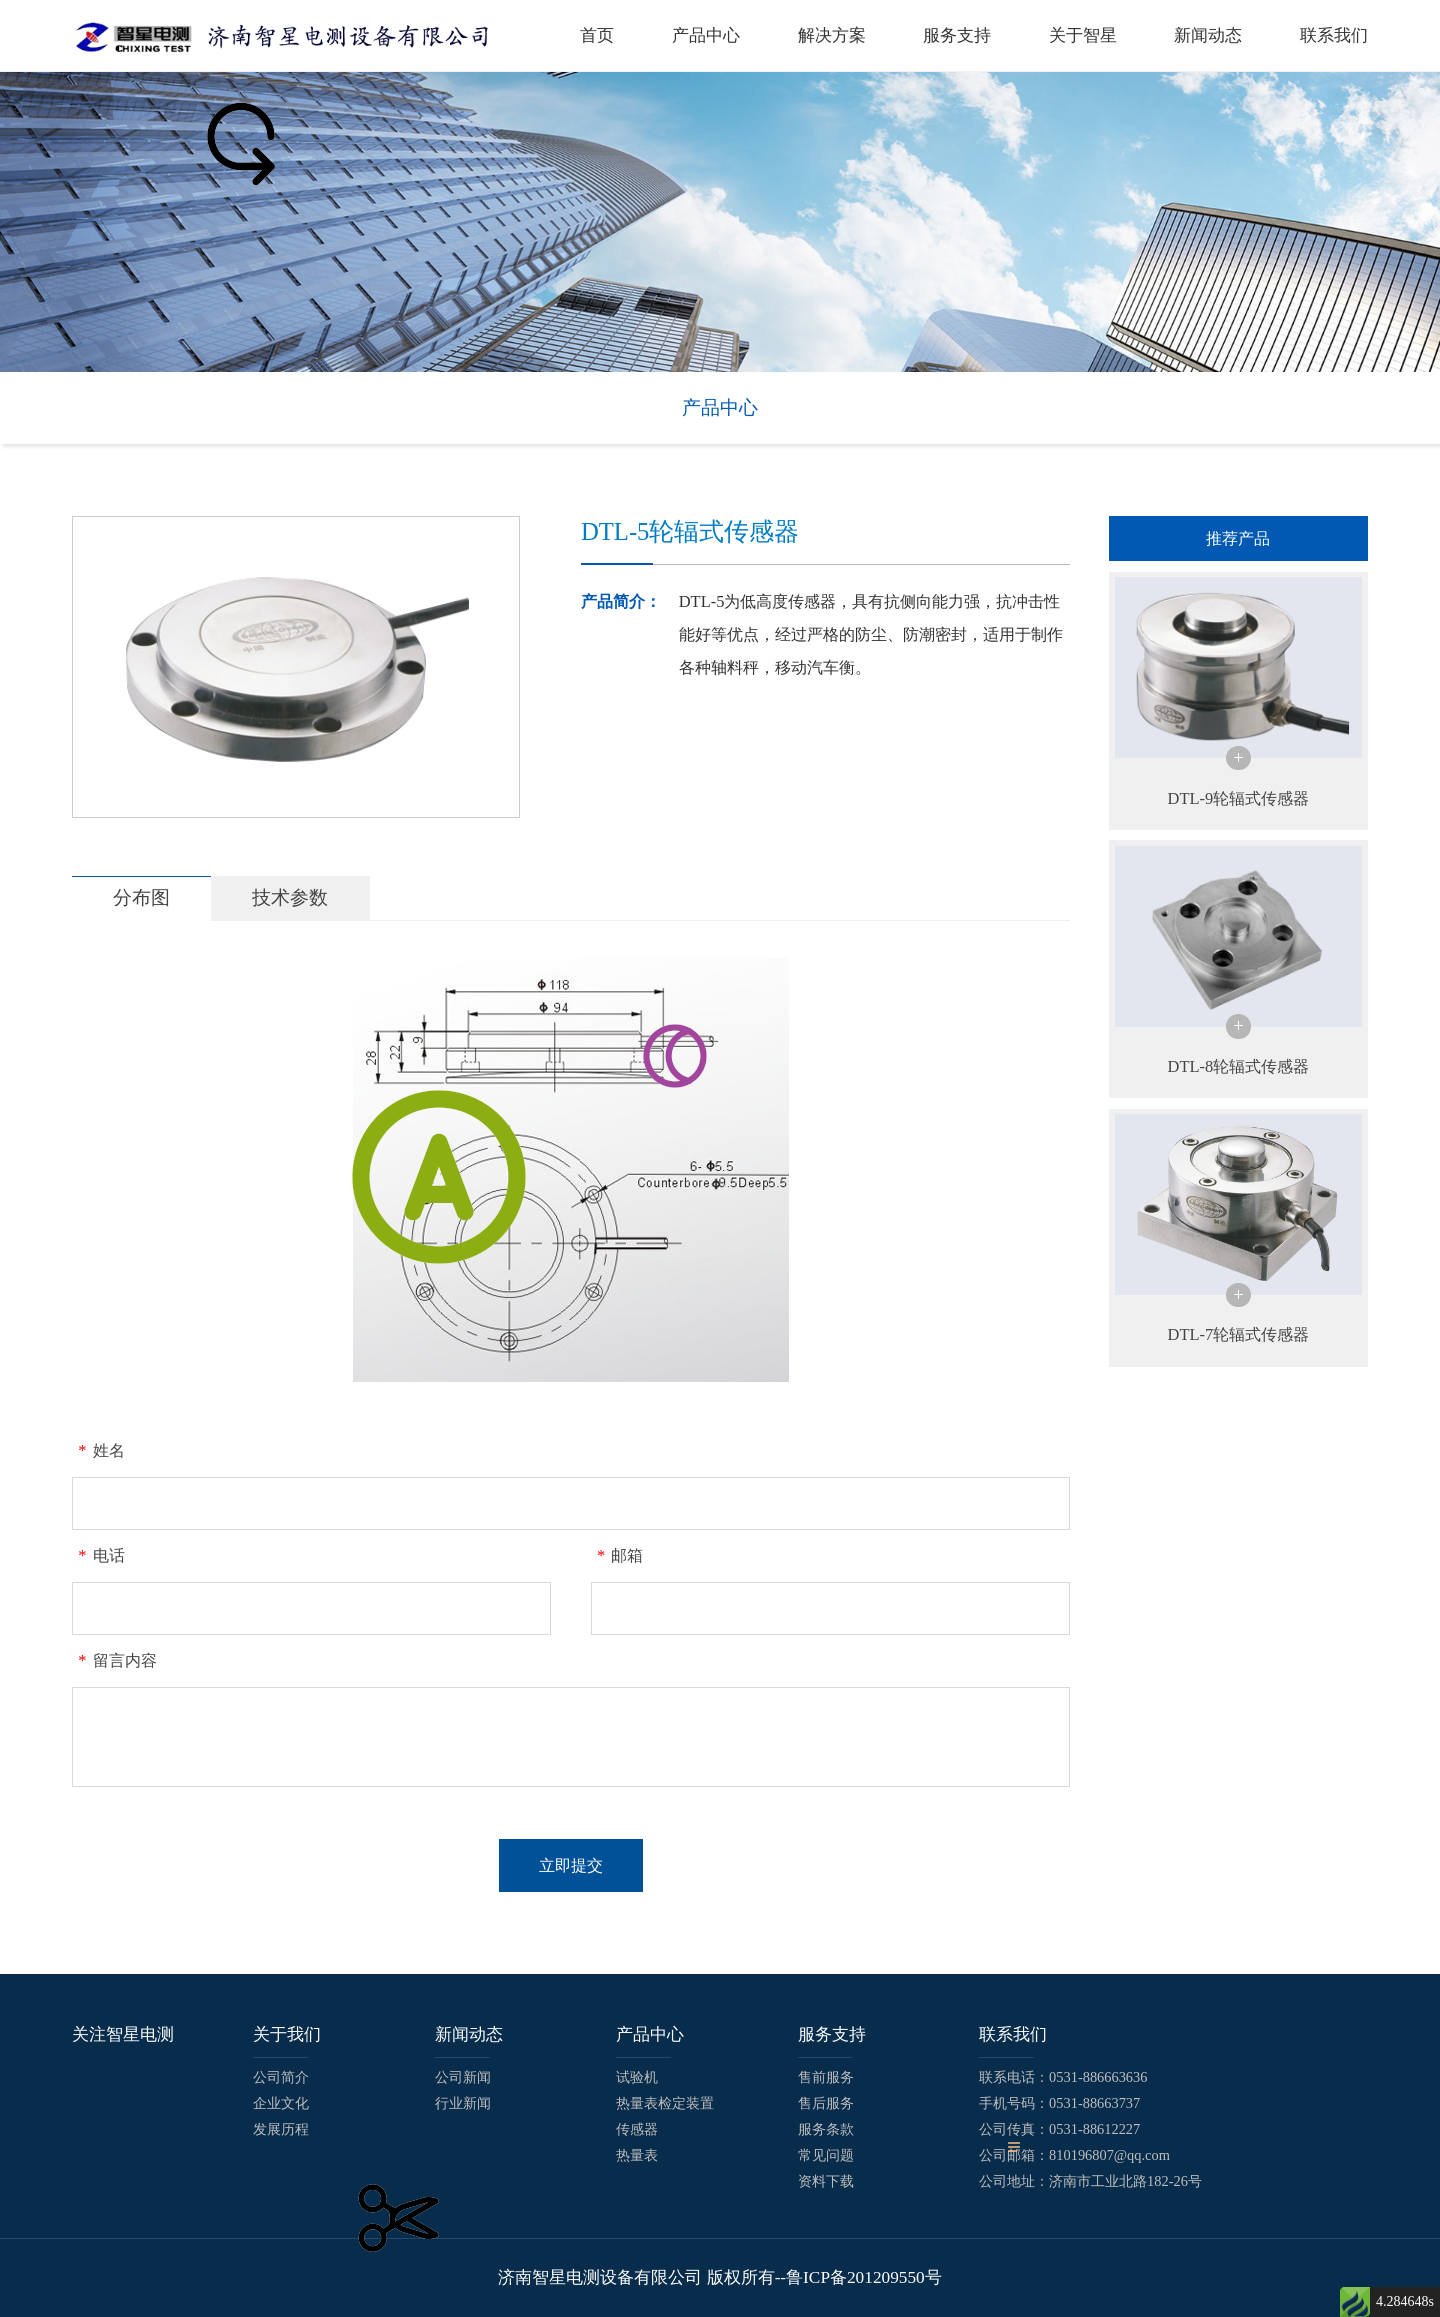  I want to click on justify text alignment, so click(1014, 2147).